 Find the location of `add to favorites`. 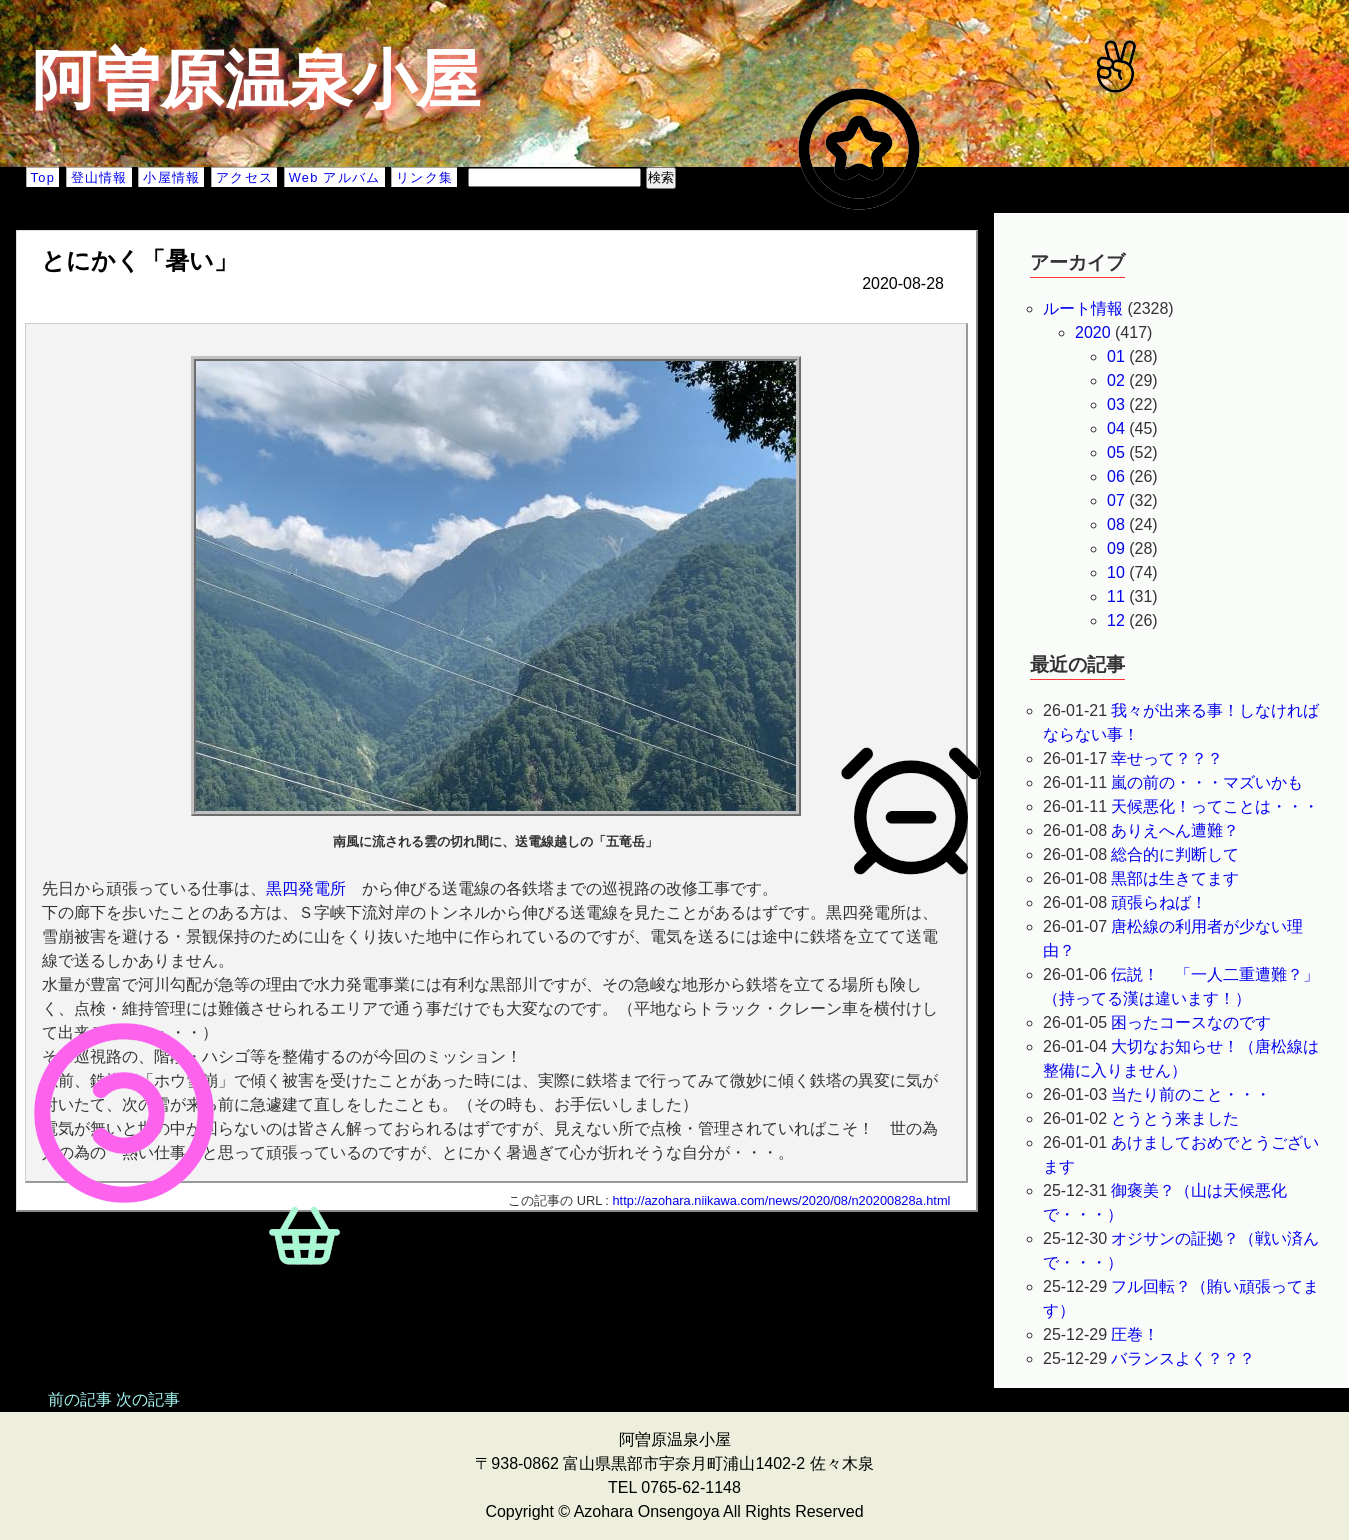

add to favorites is located at coordinates (859, 149).